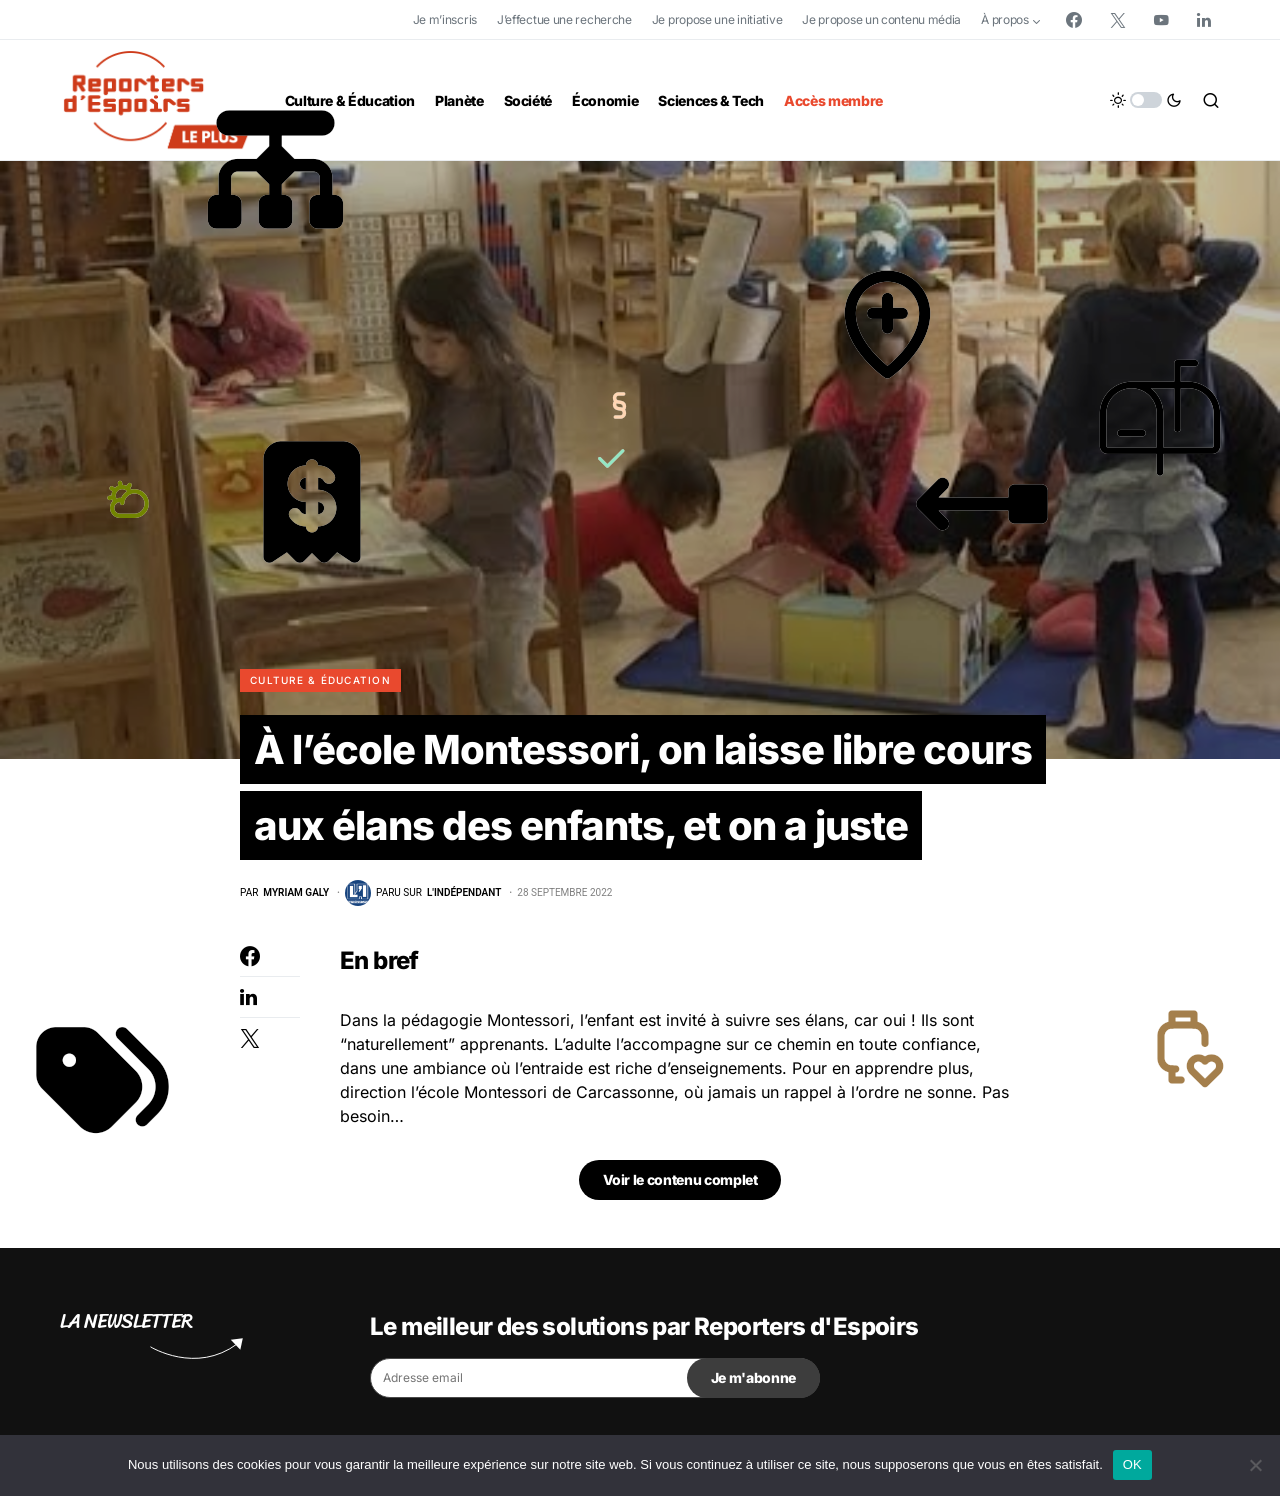 The image size is (1280, 1496). I want to click on go back to previous screen, so click(982, 504).